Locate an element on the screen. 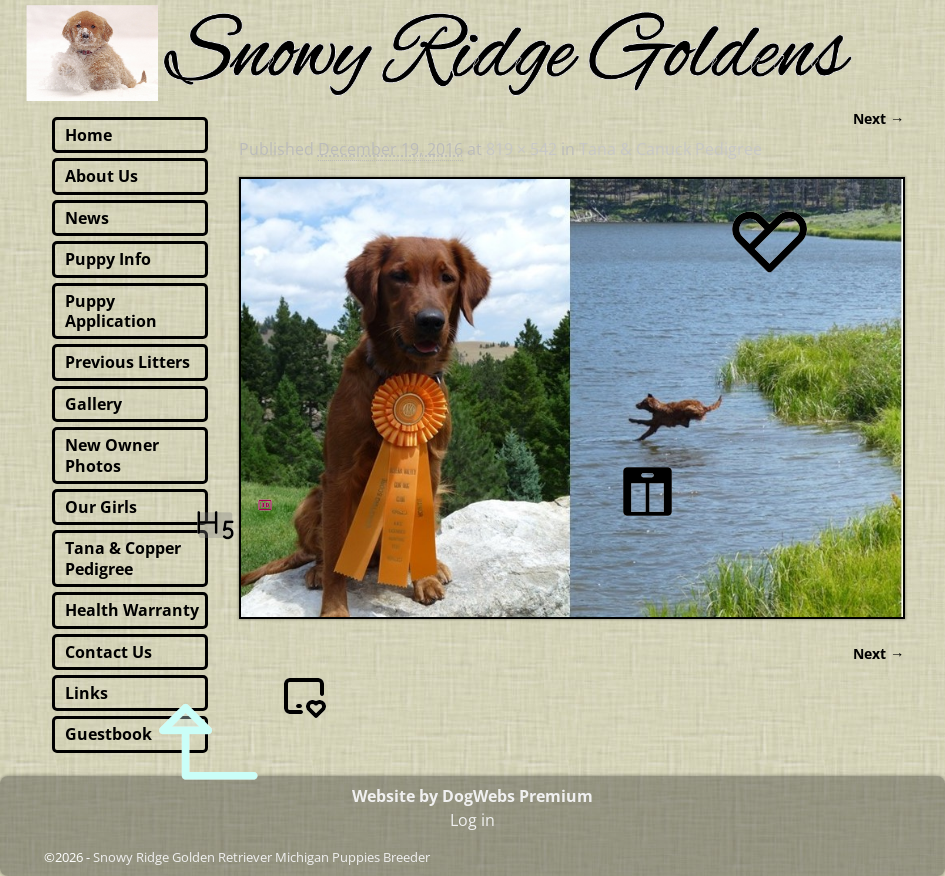 The width and height of the screenshot is (945, 876). add tablet to favorites is located at coordinates (304, 696).